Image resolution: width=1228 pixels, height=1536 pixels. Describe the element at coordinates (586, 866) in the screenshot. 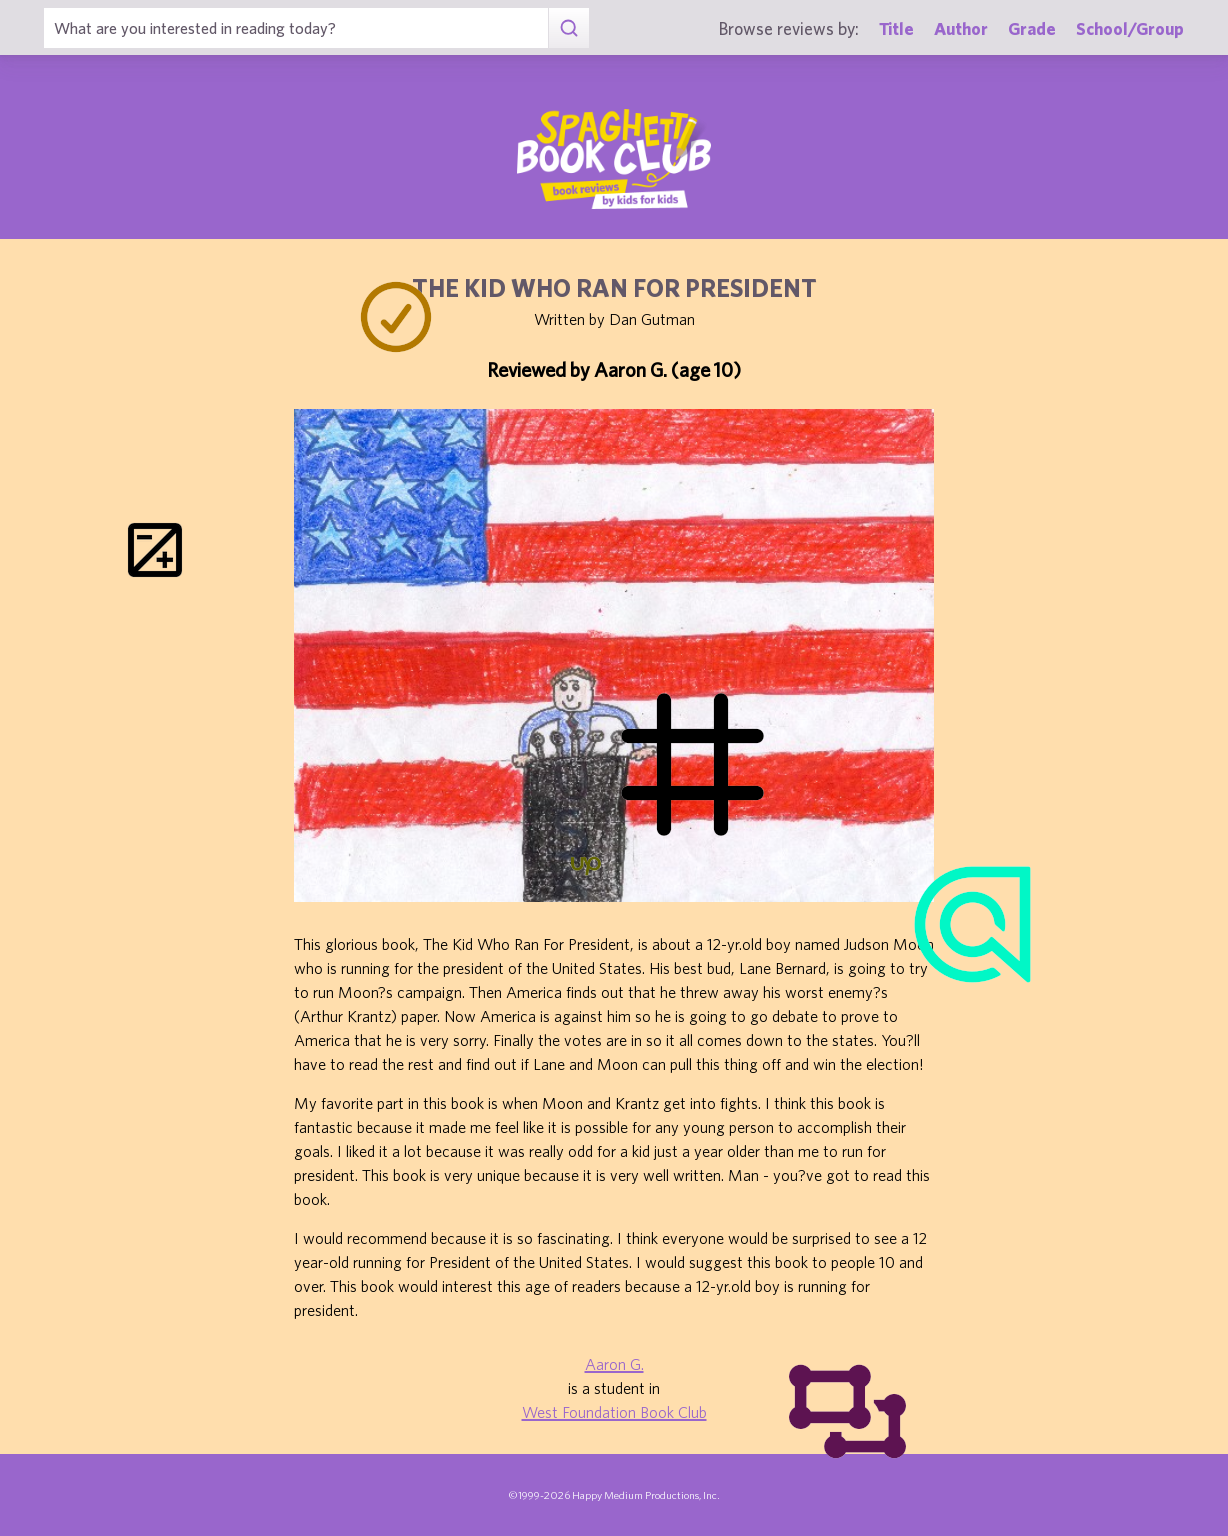

I see `upwork logo - access freelance marketplace` at that location.